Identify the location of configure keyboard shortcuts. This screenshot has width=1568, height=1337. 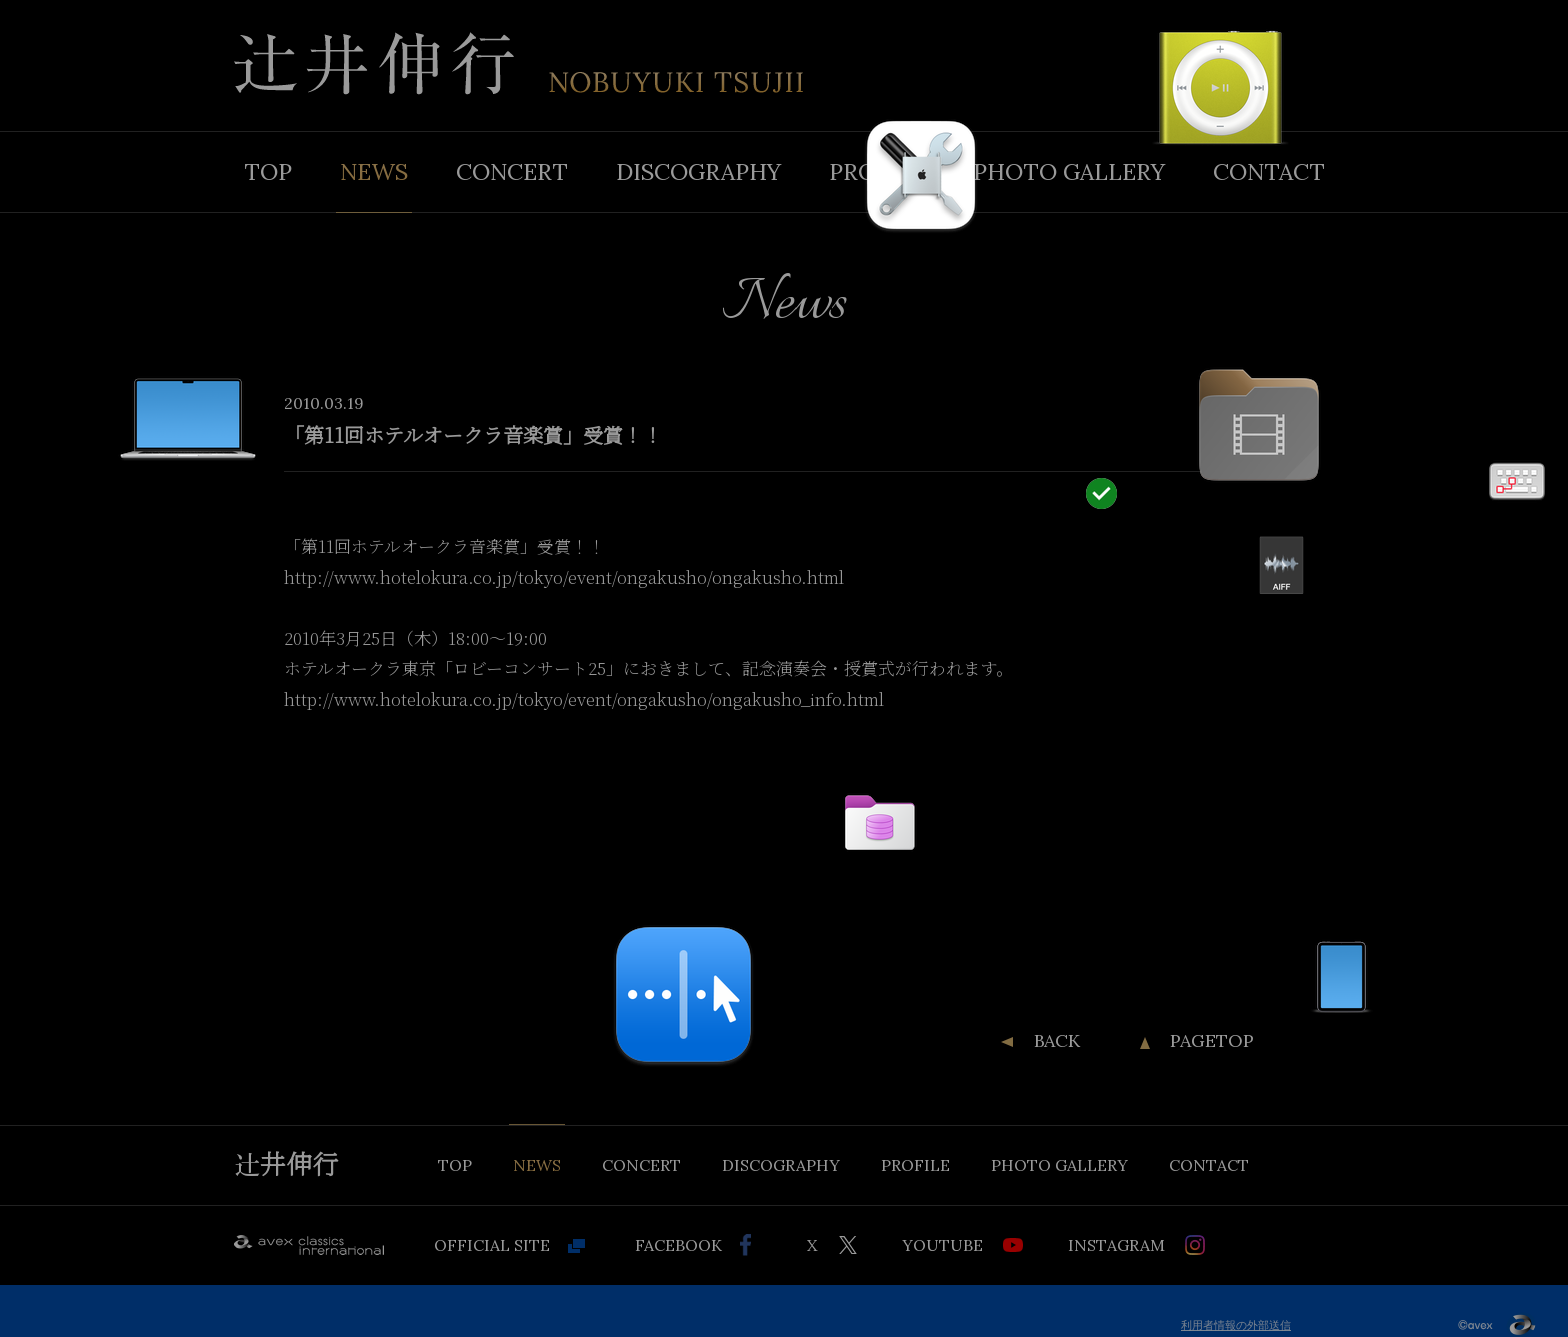
(1517, 481).